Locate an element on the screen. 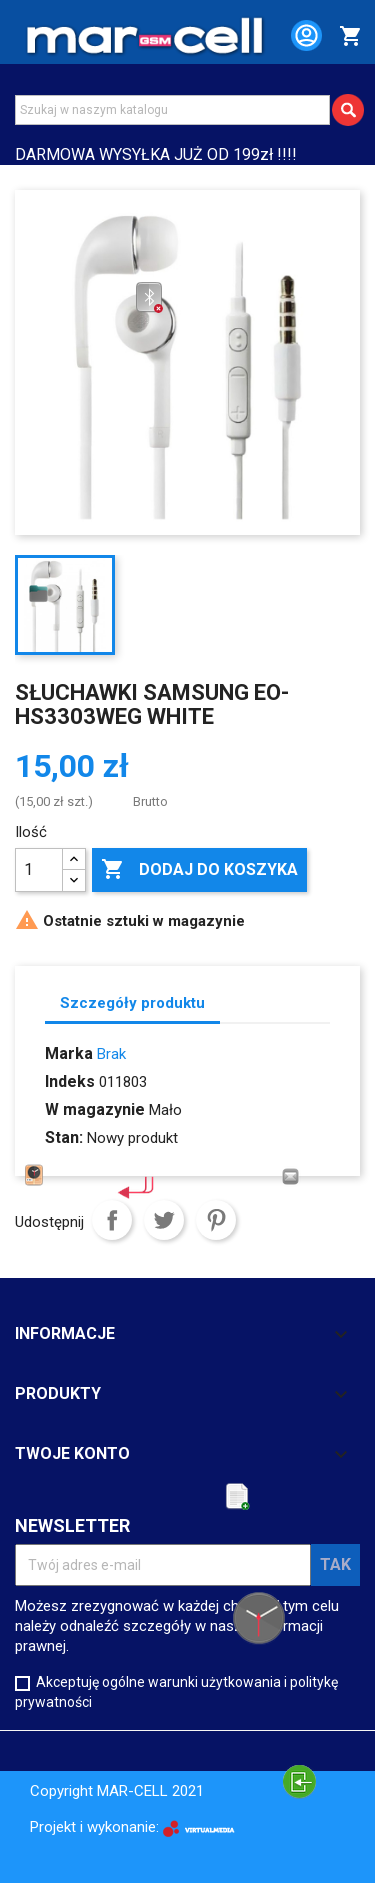 This screenshot has width=375, height=1883. create a new document is located at coordinates (237, 1496).